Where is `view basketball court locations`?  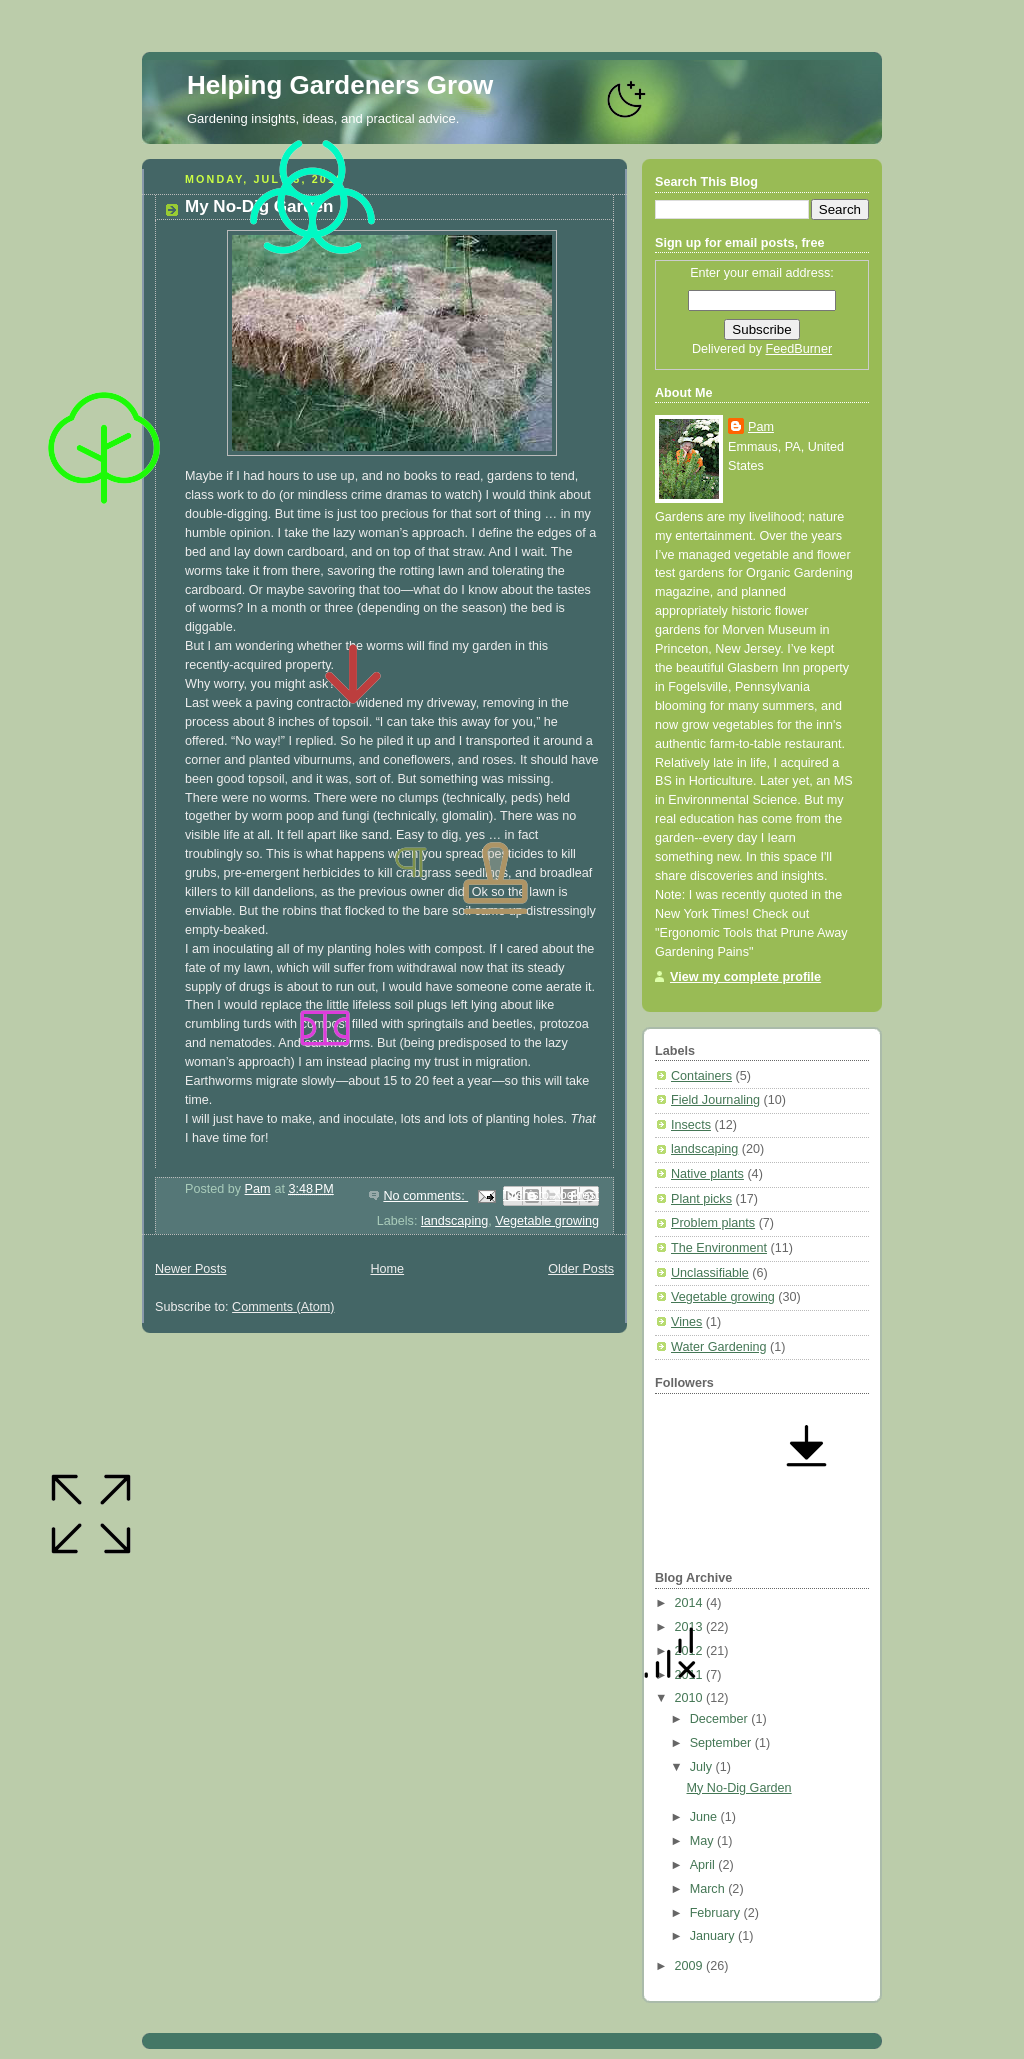 view basketball court locations is located at coordinates (325, 1028).